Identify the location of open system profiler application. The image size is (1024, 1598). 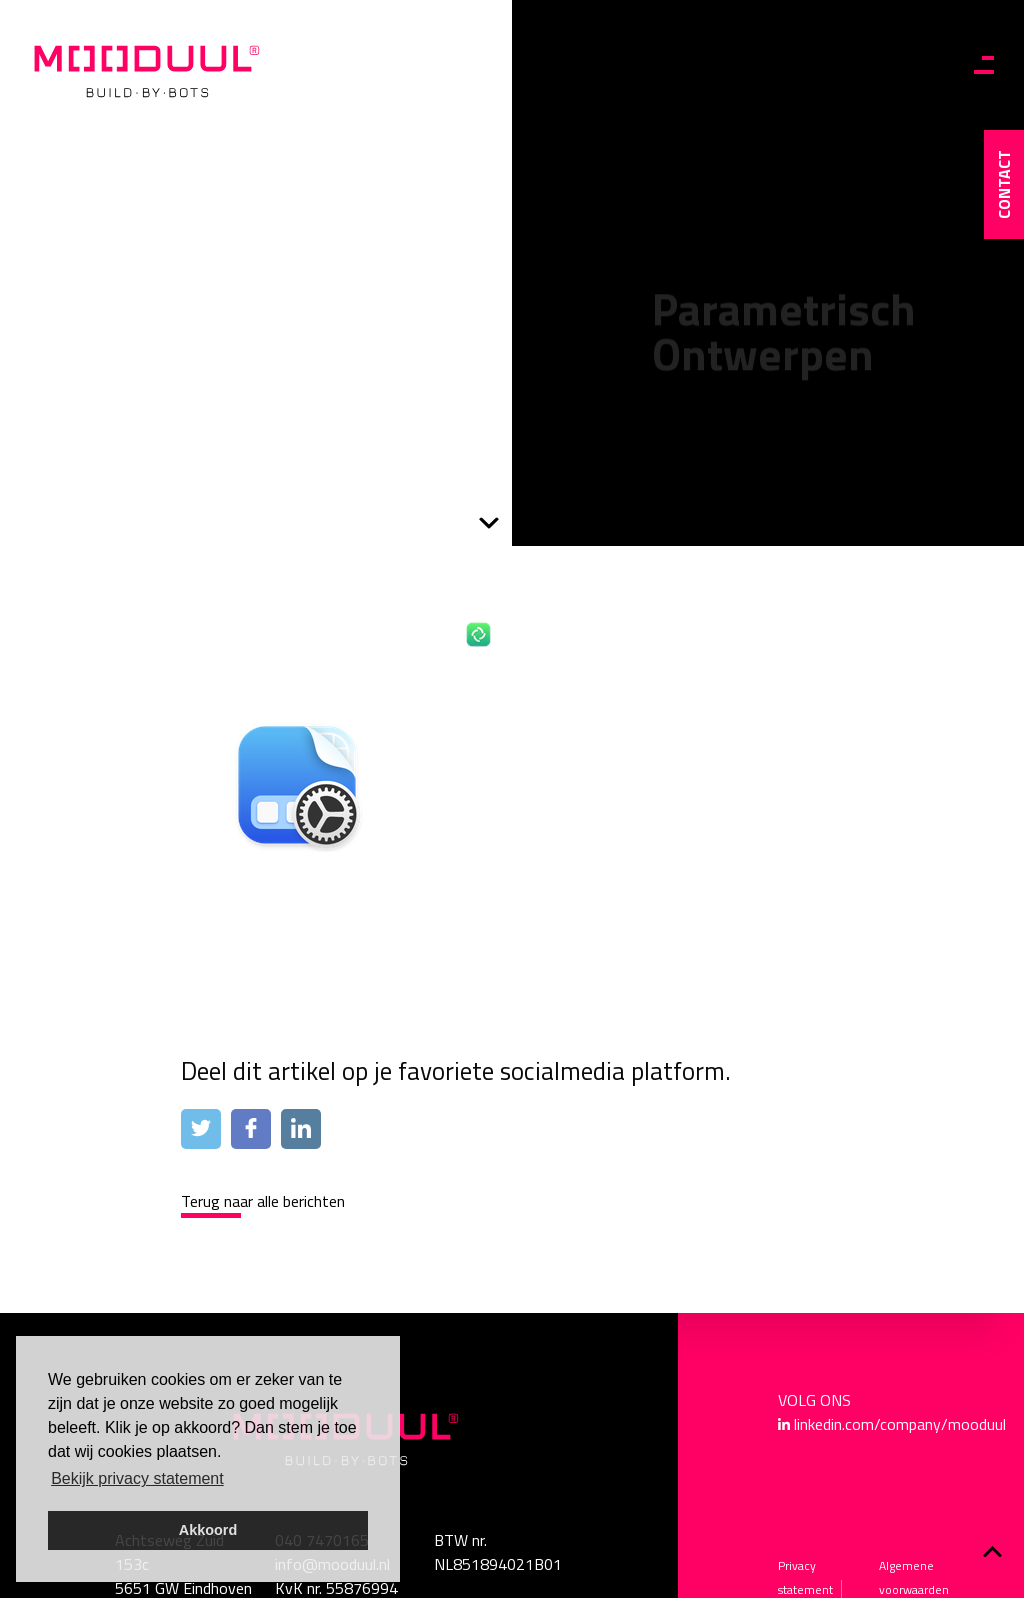
(297, 785).